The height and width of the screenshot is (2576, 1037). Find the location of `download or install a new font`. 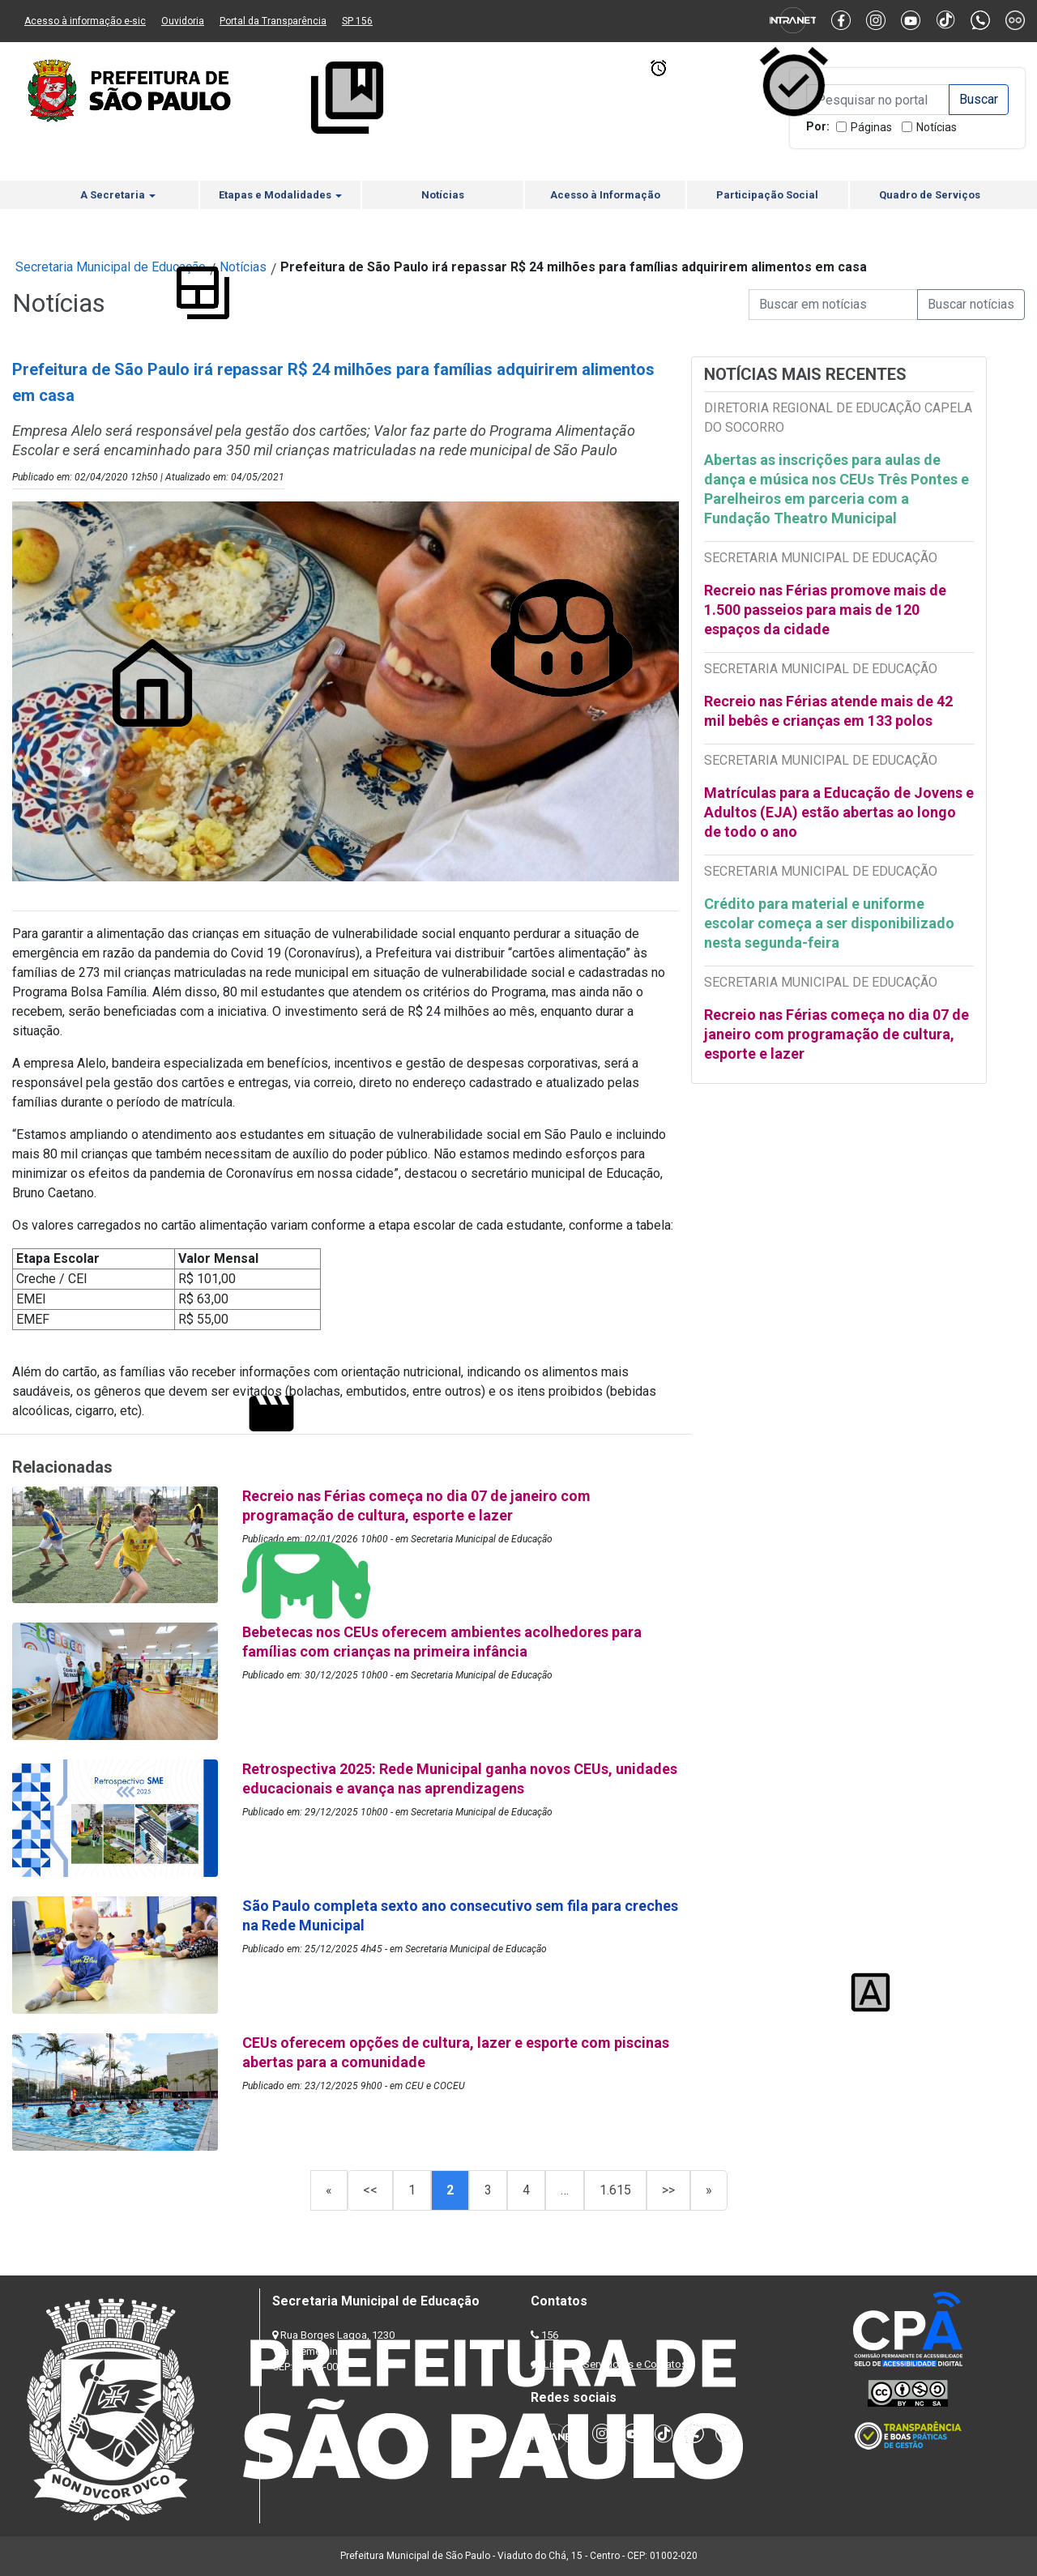

download or install a new font is located at coordinates (870, 1992).